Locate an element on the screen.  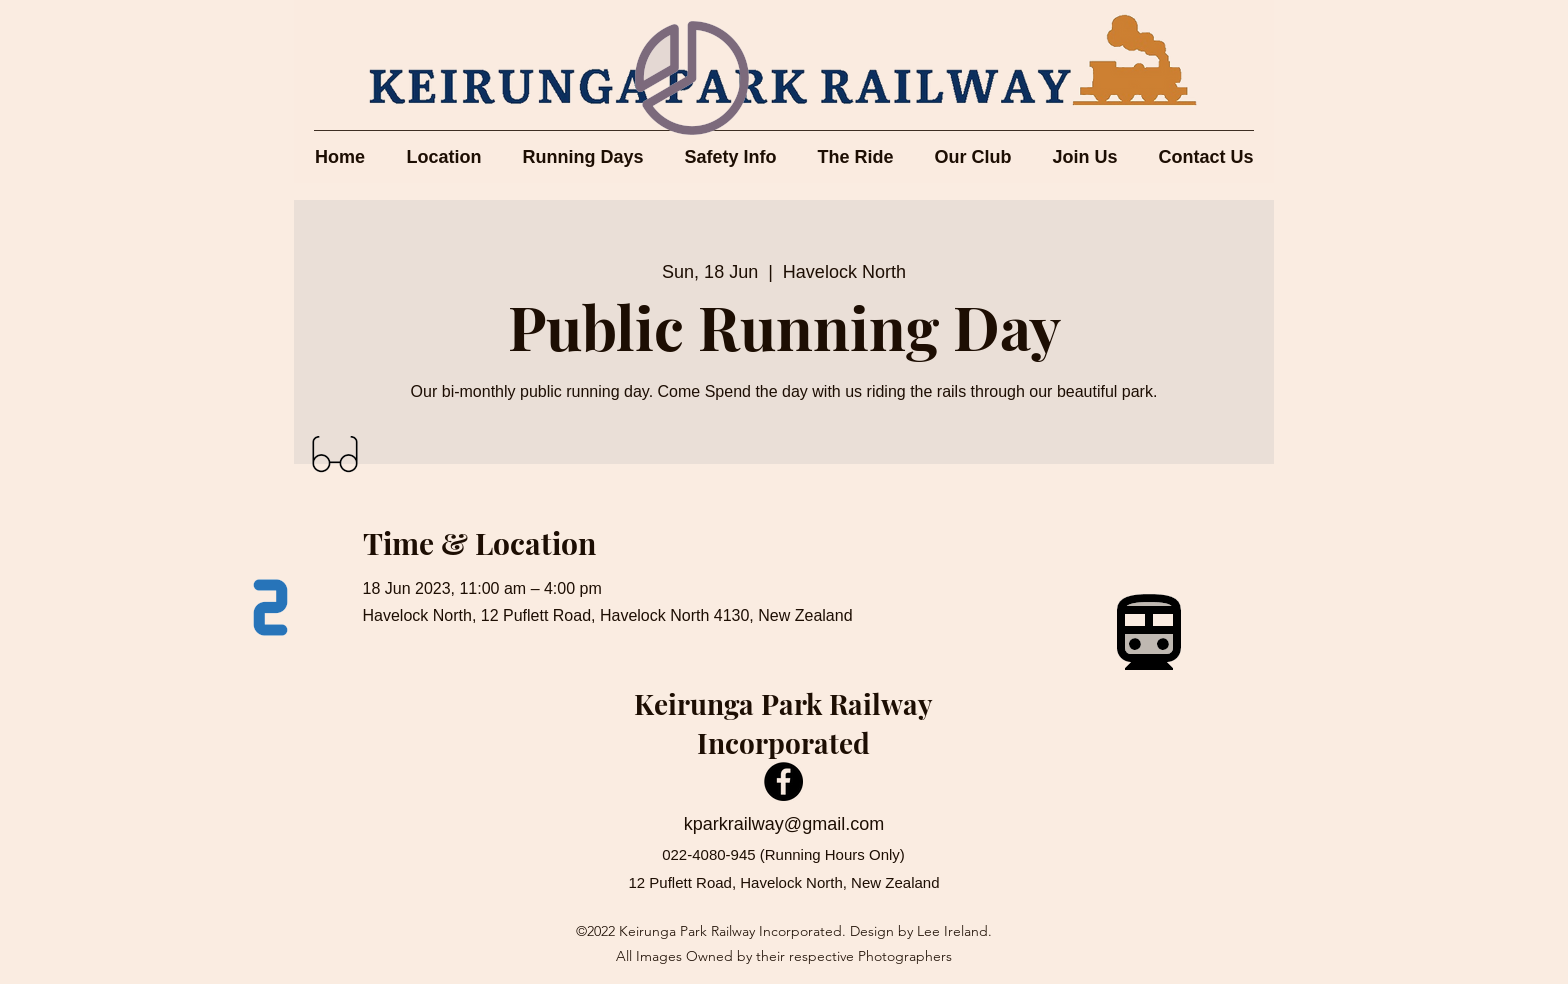
view analytics or statistics breakdown is located at coordinates (692, 78).